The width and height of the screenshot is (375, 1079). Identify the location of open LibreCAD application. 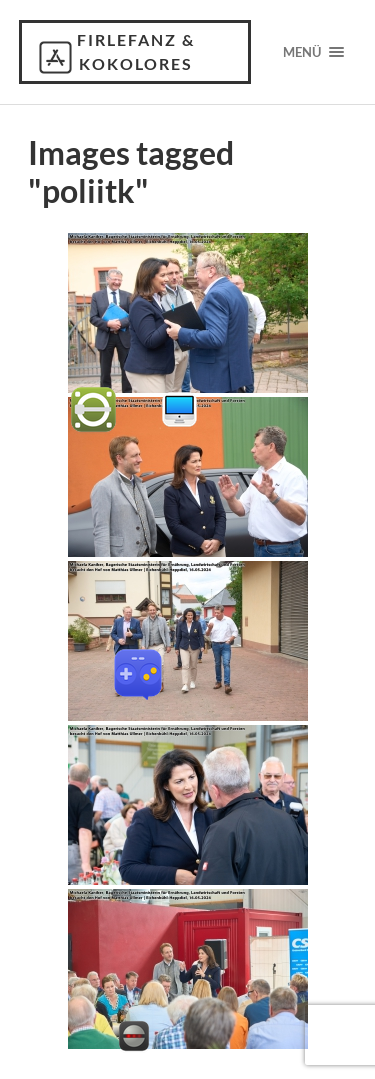
(93, 409).